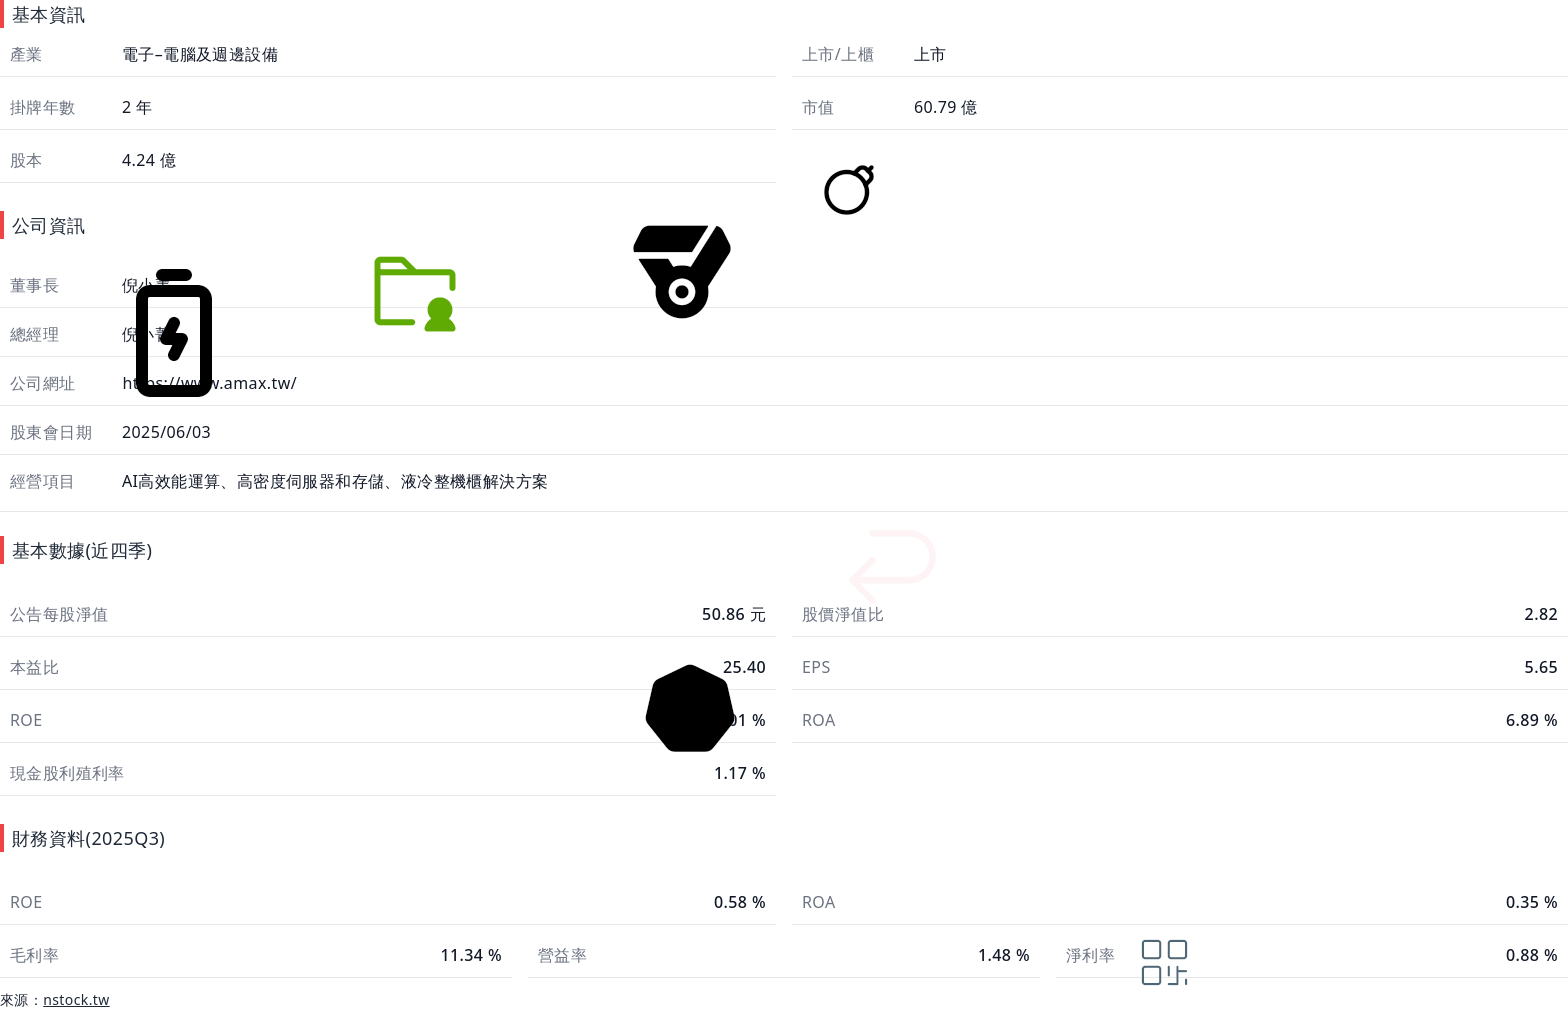 Image resolution: width=1568 pixels, height=1018 pixels. Describe the element at coordinates (849, 190) in the screenshot. I see `indicates a destructive or dangerous action` at that location.